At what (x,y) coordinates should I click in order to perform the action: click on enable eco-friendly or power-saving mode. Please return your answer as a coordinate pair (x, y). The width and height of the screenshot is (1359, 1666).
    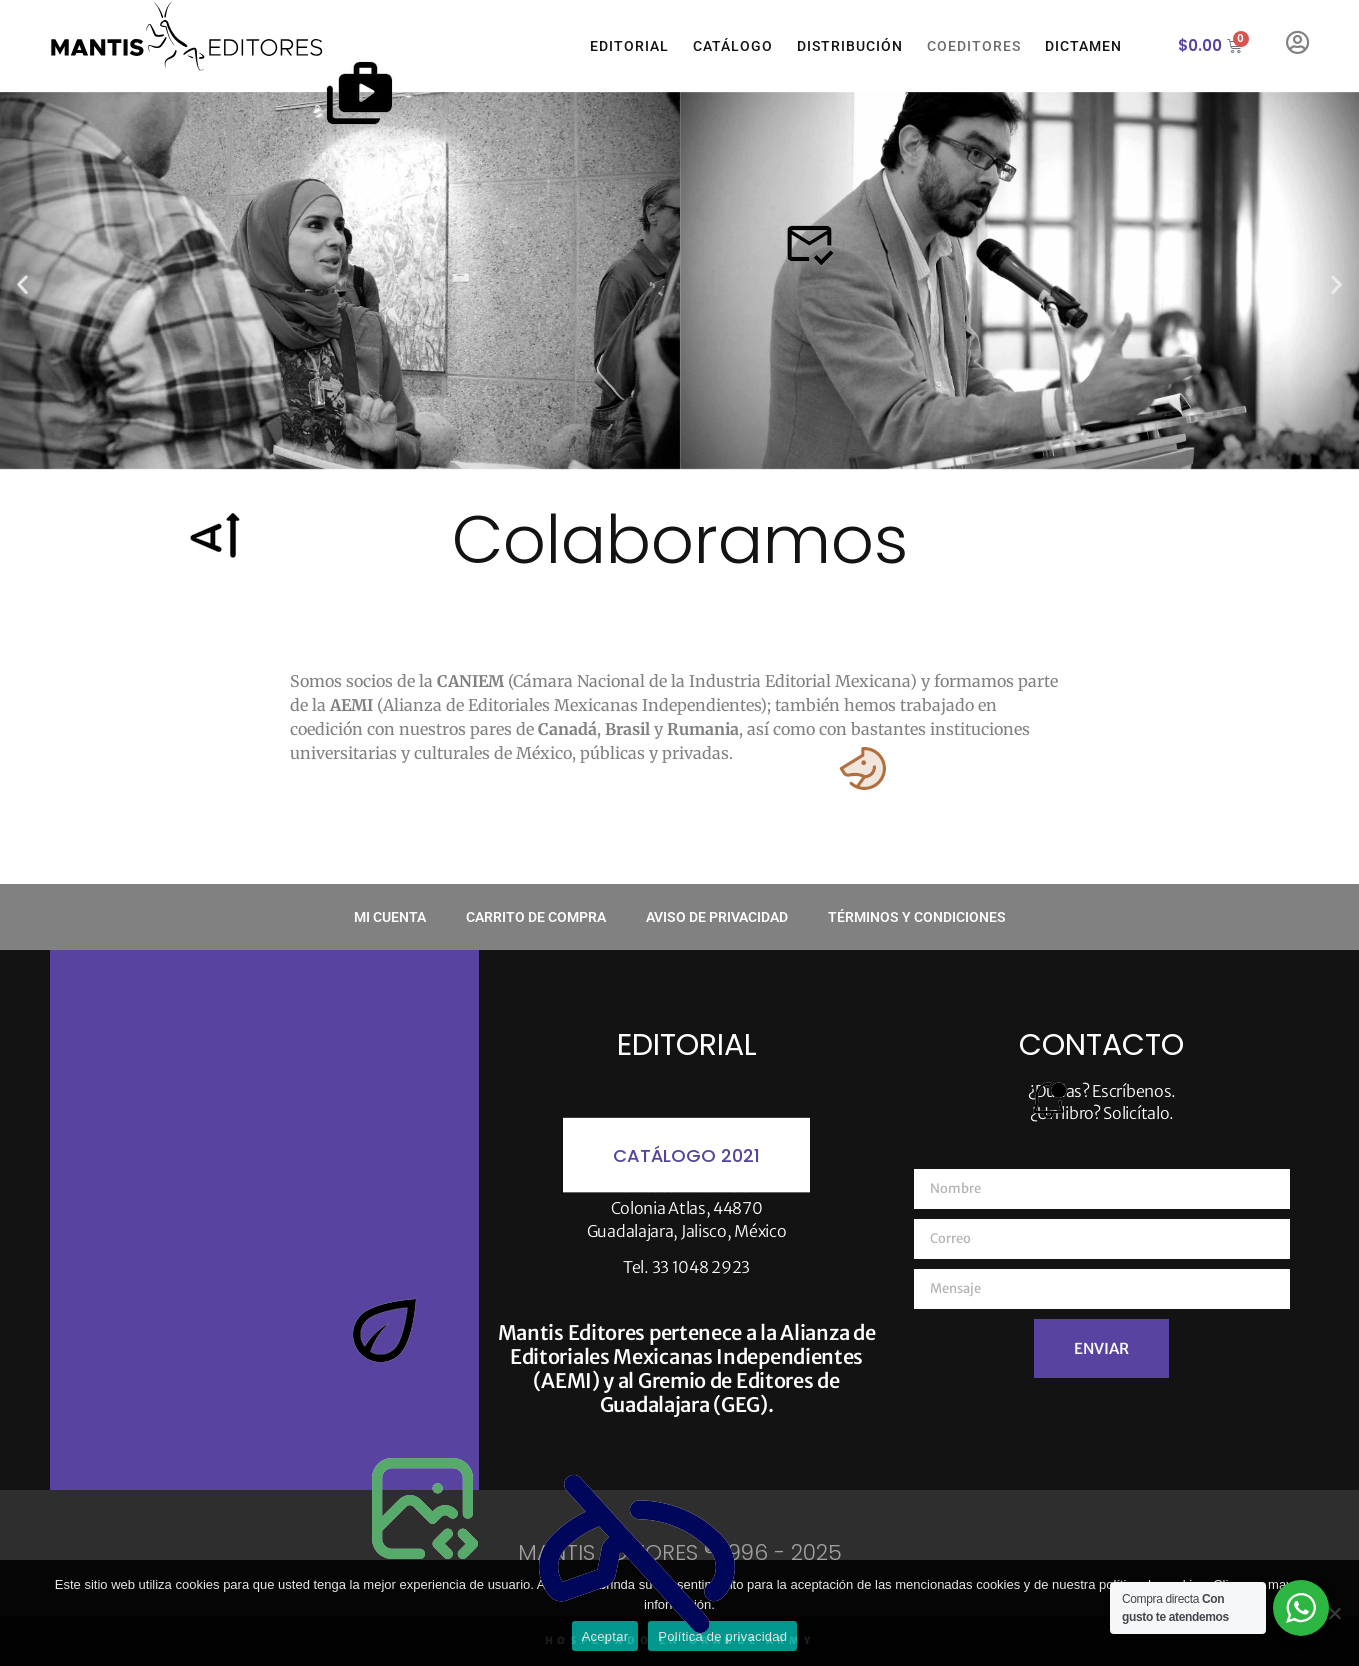
    Looking at the image, I should click on (384, 1330).